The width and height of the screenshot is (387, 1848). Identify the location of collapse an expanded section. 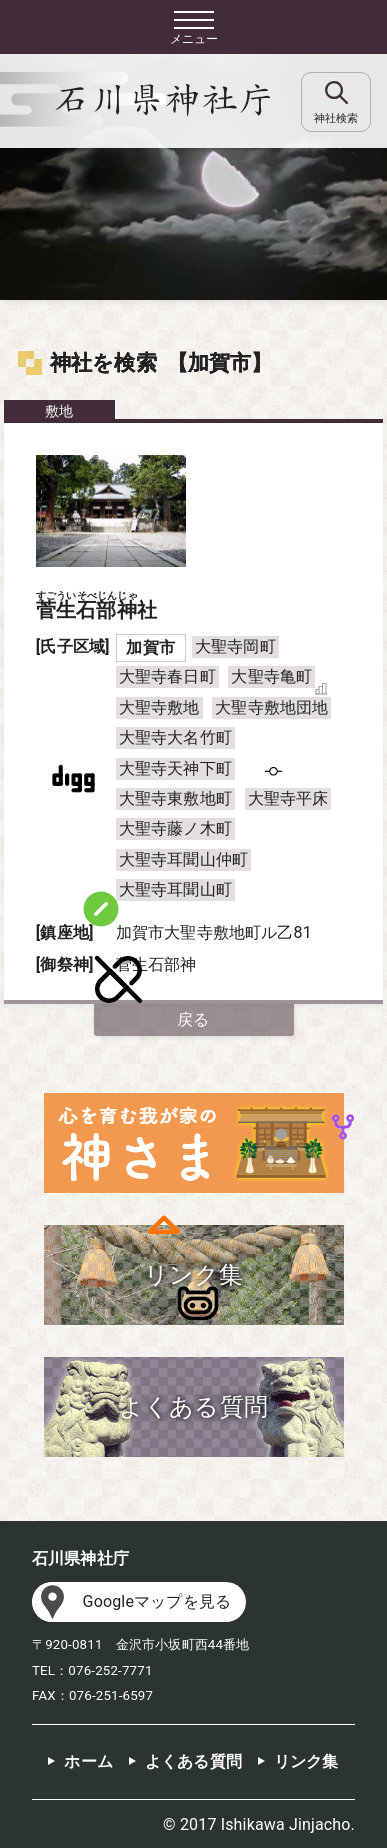
(164, 1227).